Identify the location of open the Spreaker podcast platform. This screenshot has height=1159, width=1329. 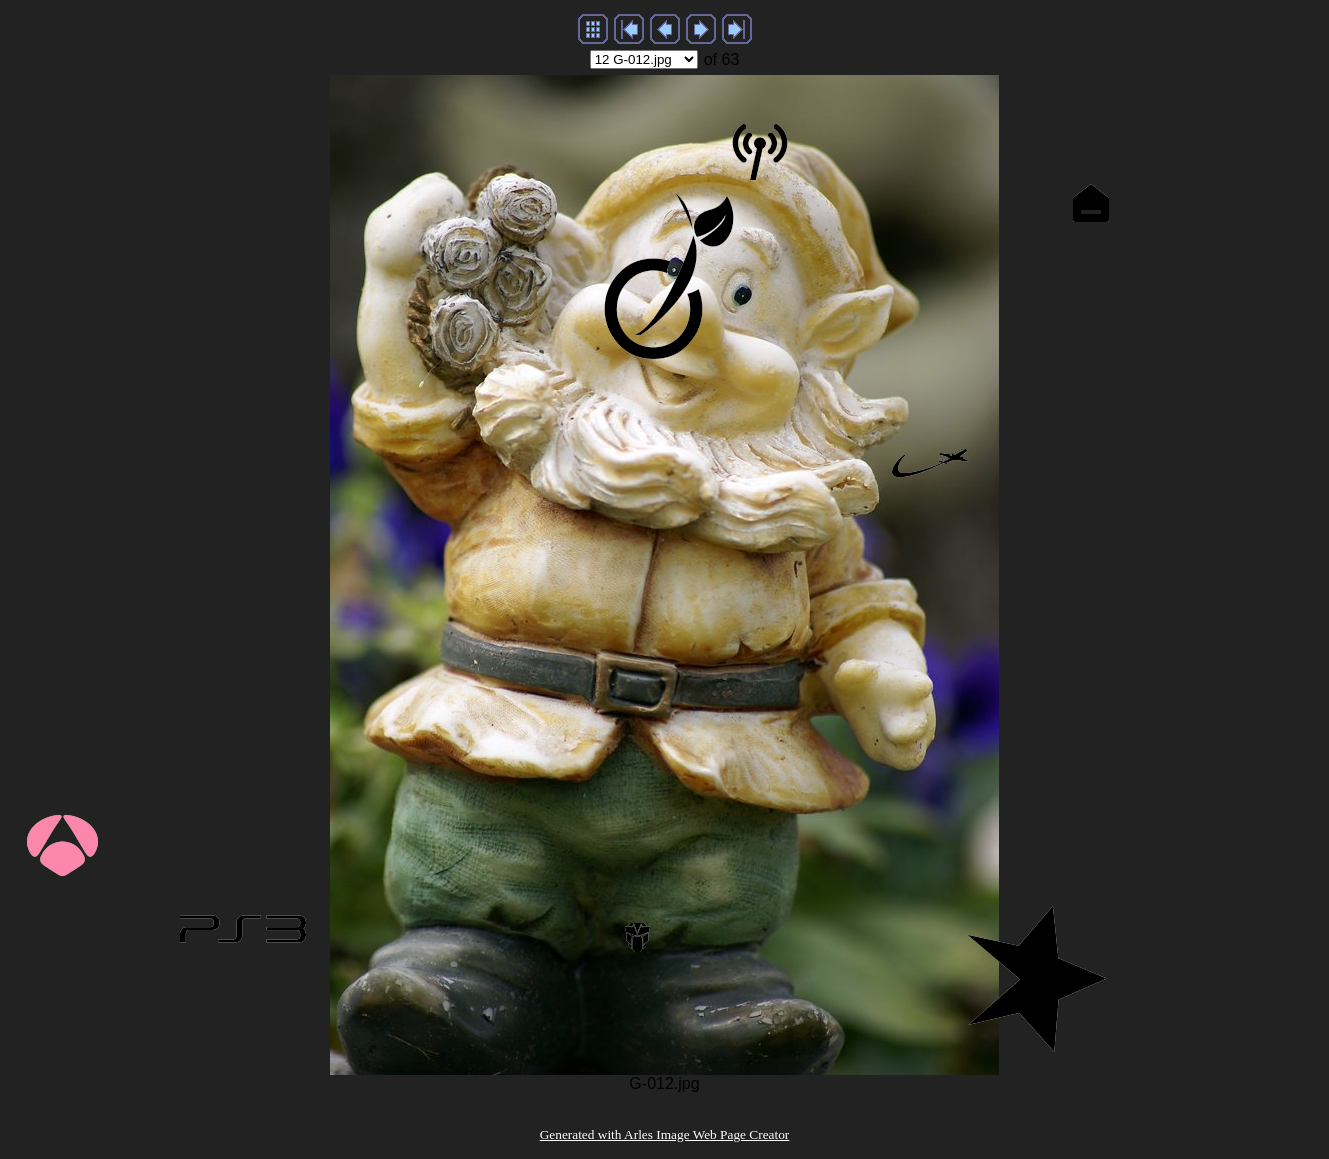
(1037, 979).